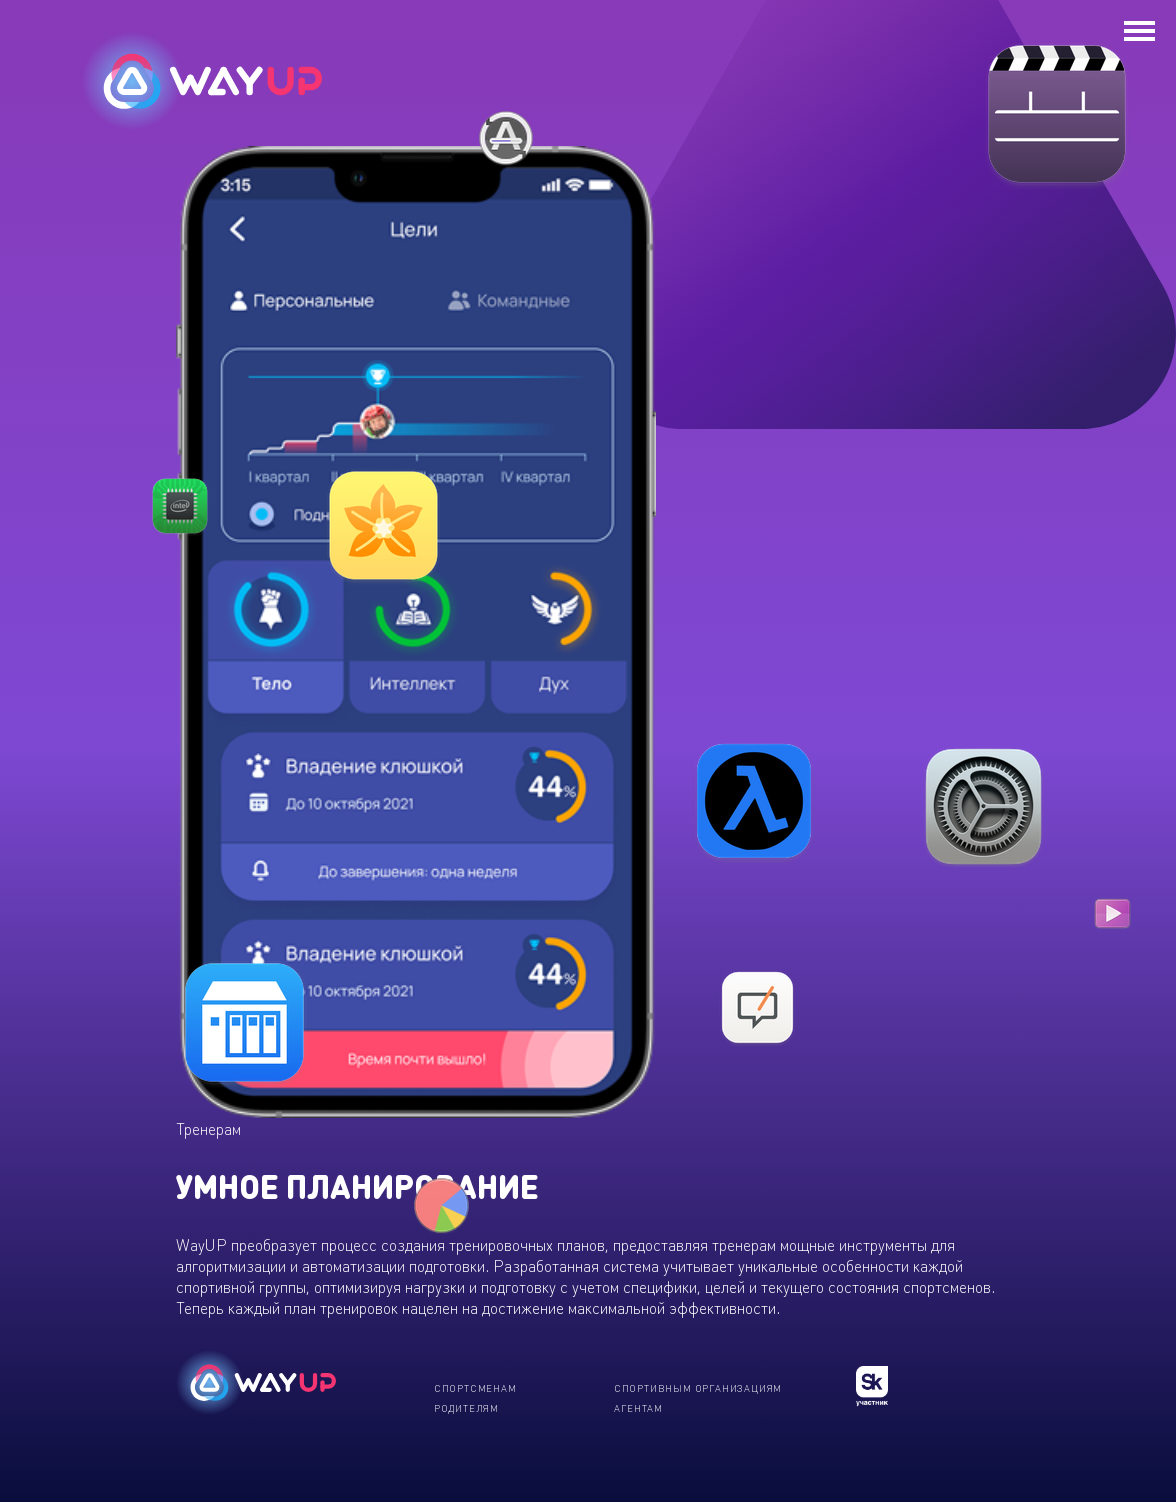 The height and width of the screenshot is (1502, 1176). What do you see at coordinates (180, 506) in the screenshot?
I see `open hardware information utility` at bounding box center [180, 506].